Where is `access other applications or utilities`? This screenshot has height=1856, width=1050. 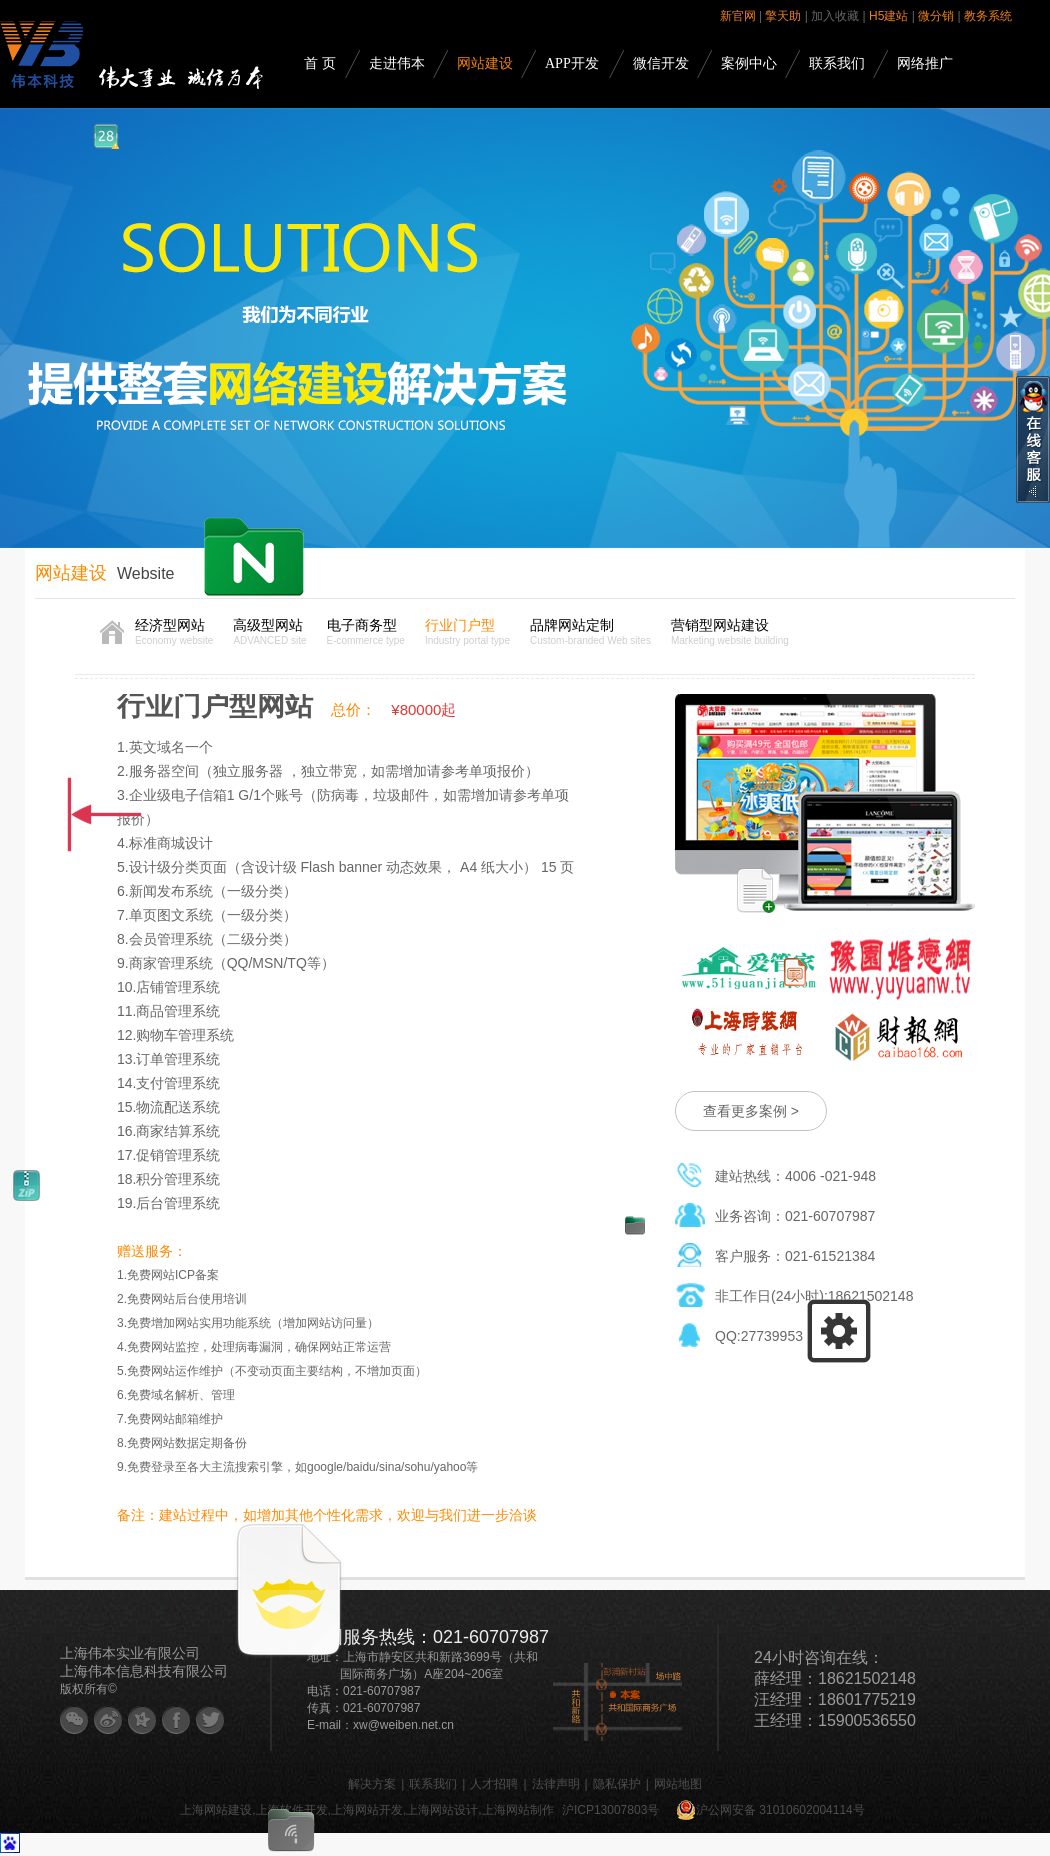 access other applications or utilities is located at coordinates (839, 1331).